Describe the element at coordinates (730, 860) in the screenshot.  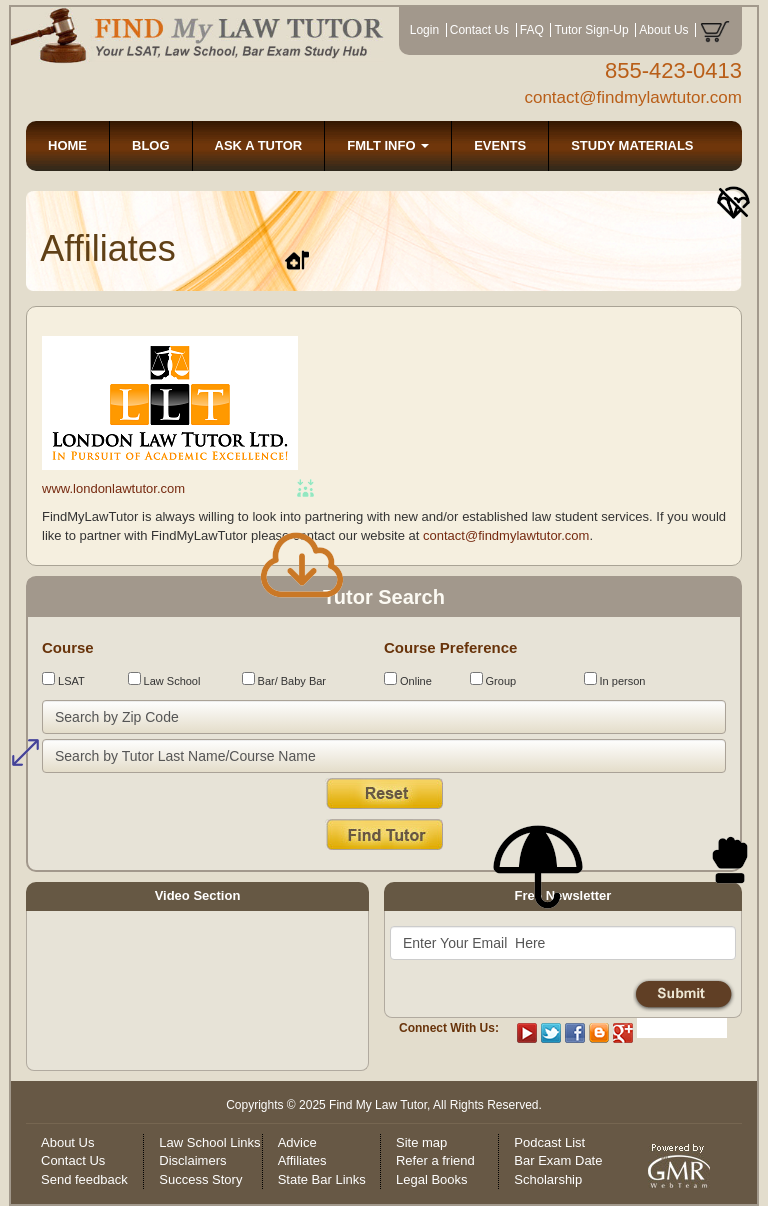
I see `rock gesture for rock-paper-scissors game` at that location.